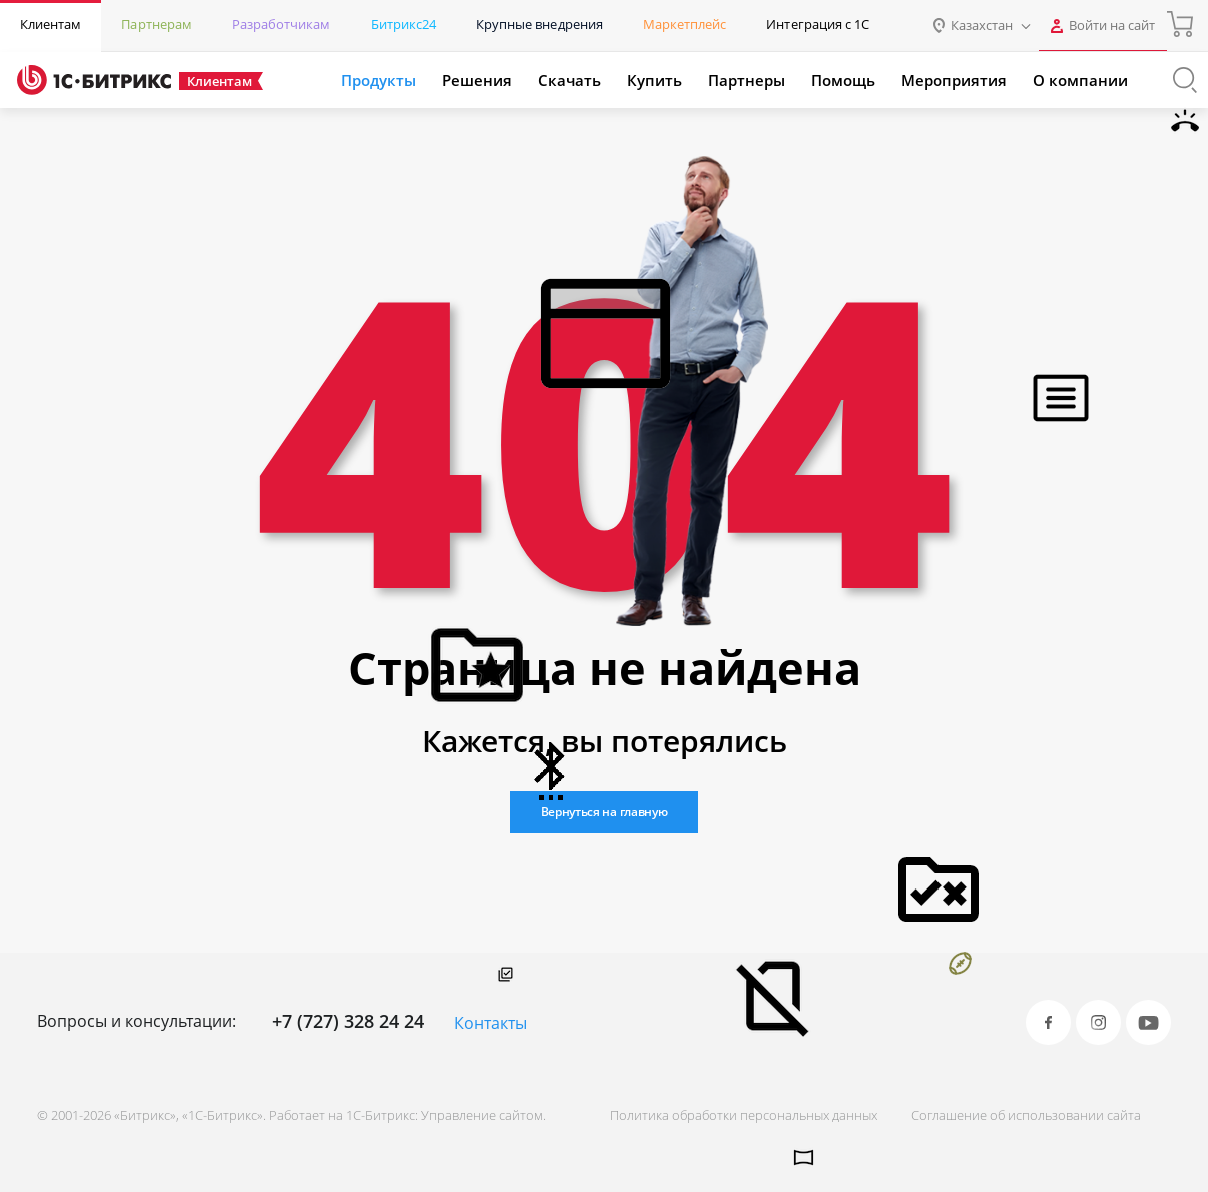  I want to click on open web browser, so click(605, 333).